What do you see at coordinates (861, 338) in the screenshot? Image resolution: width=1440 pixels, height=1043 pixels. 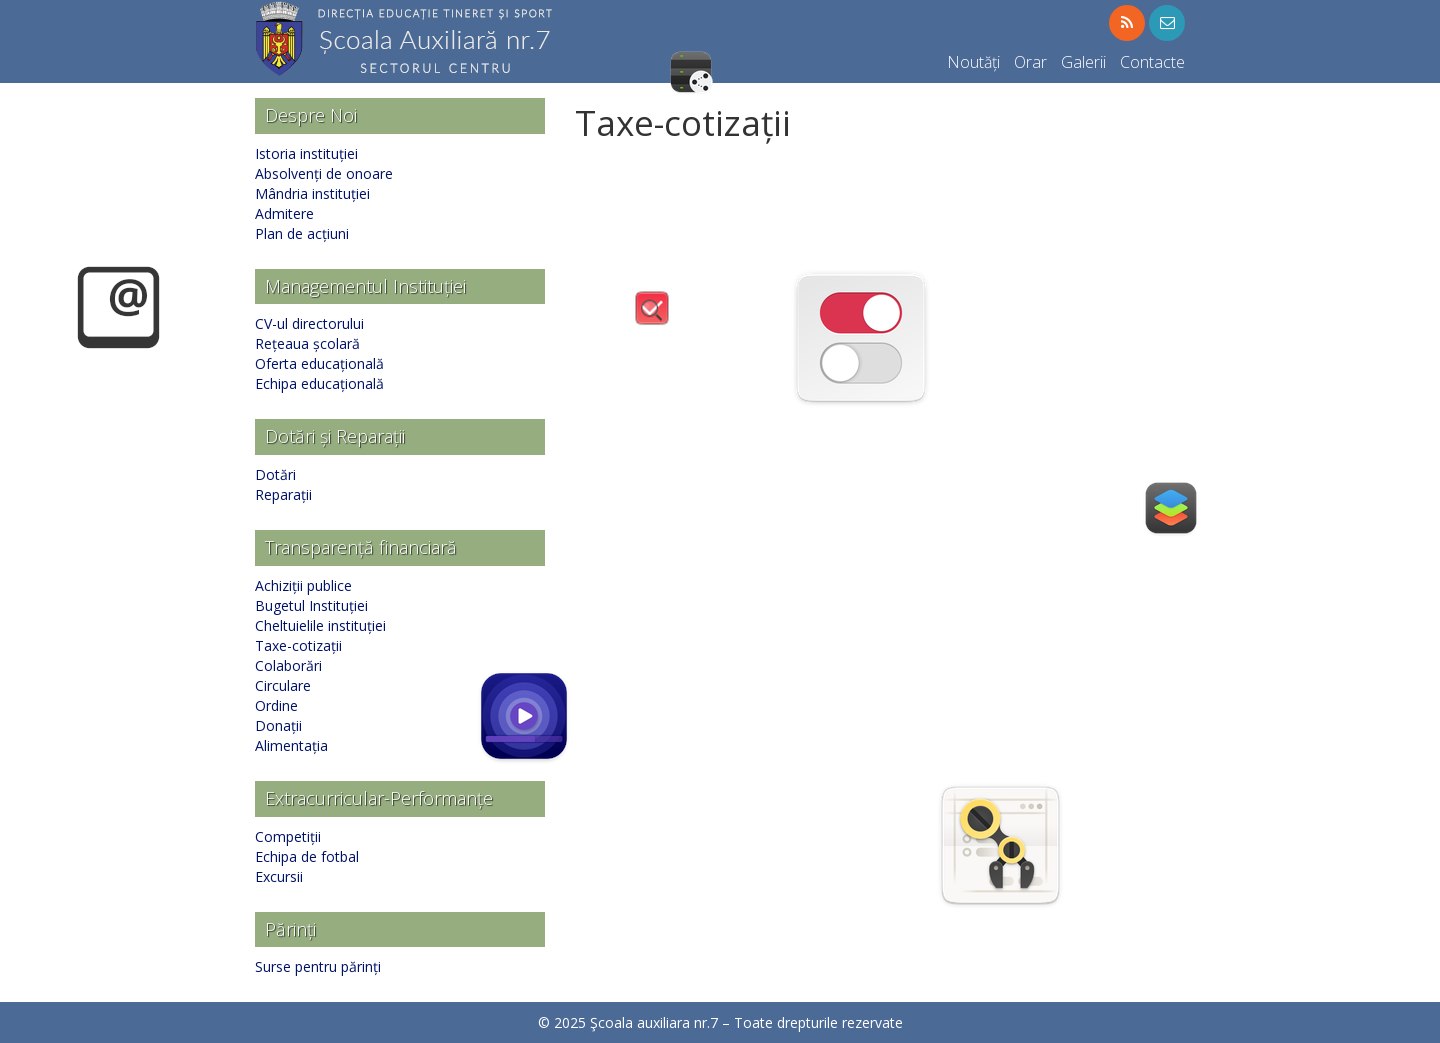 I see `open system tweaks or settings customization` at bounding box center [861, 338].